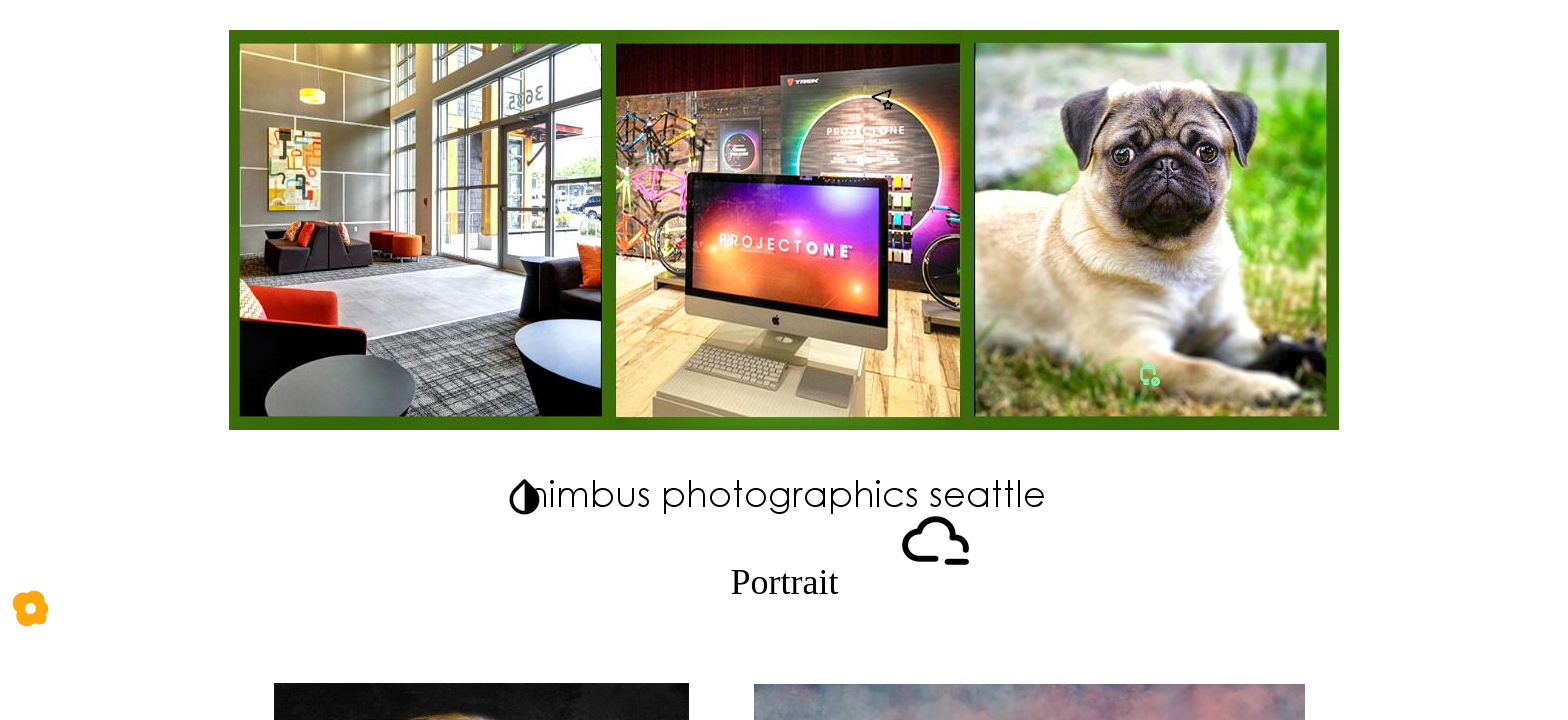 This screenshot has width=1568, height=720. I want to click on remove from cloud storage, so click(935, 540).